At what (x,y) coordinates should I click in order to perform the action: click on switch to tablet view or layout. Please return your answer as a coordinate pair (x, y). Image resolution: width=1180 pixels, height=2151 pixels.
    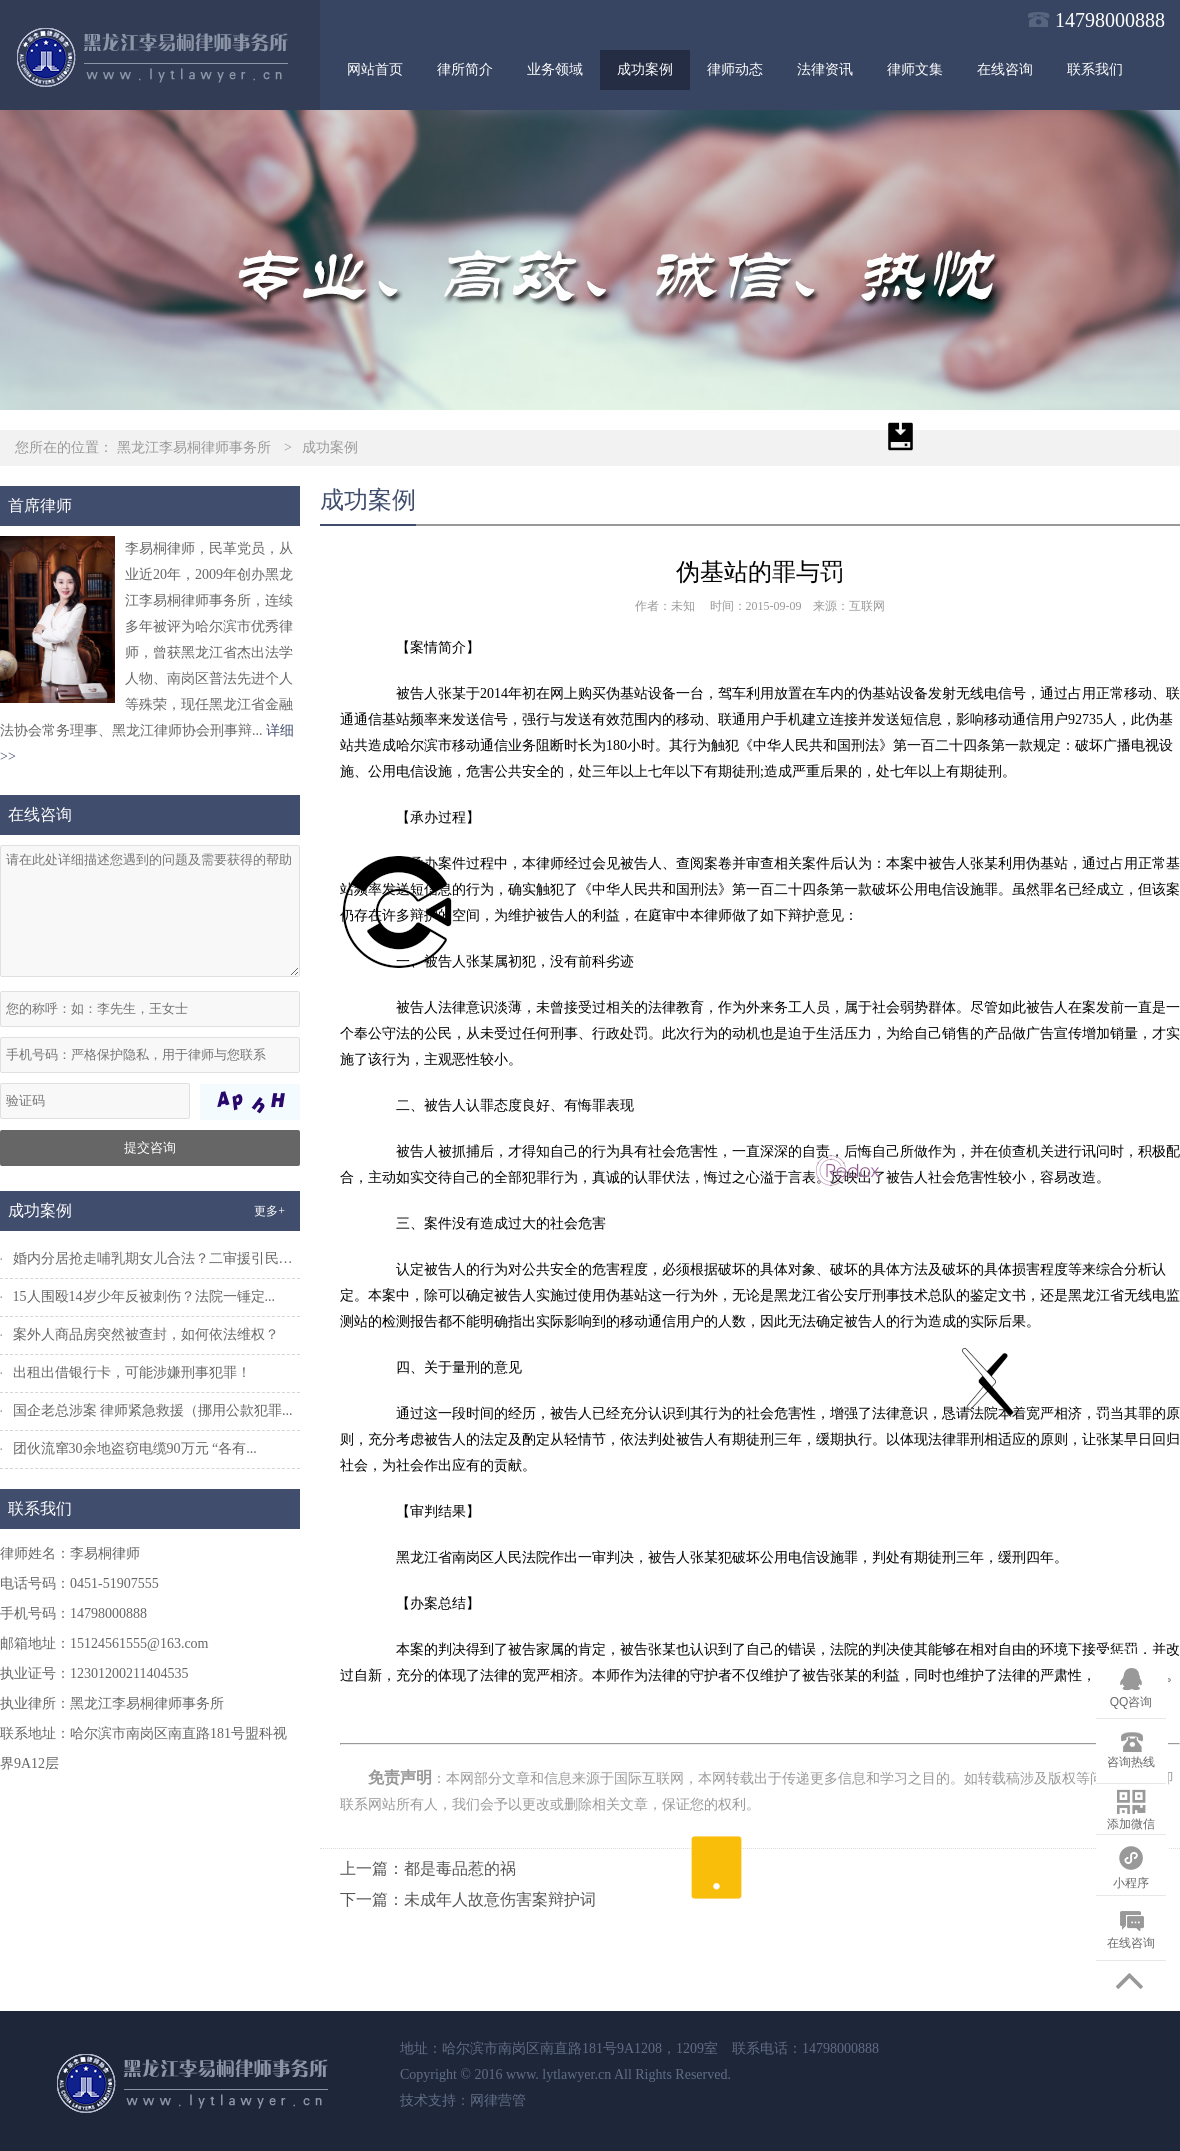
    Looking at the image, I should click on (716, 1867).